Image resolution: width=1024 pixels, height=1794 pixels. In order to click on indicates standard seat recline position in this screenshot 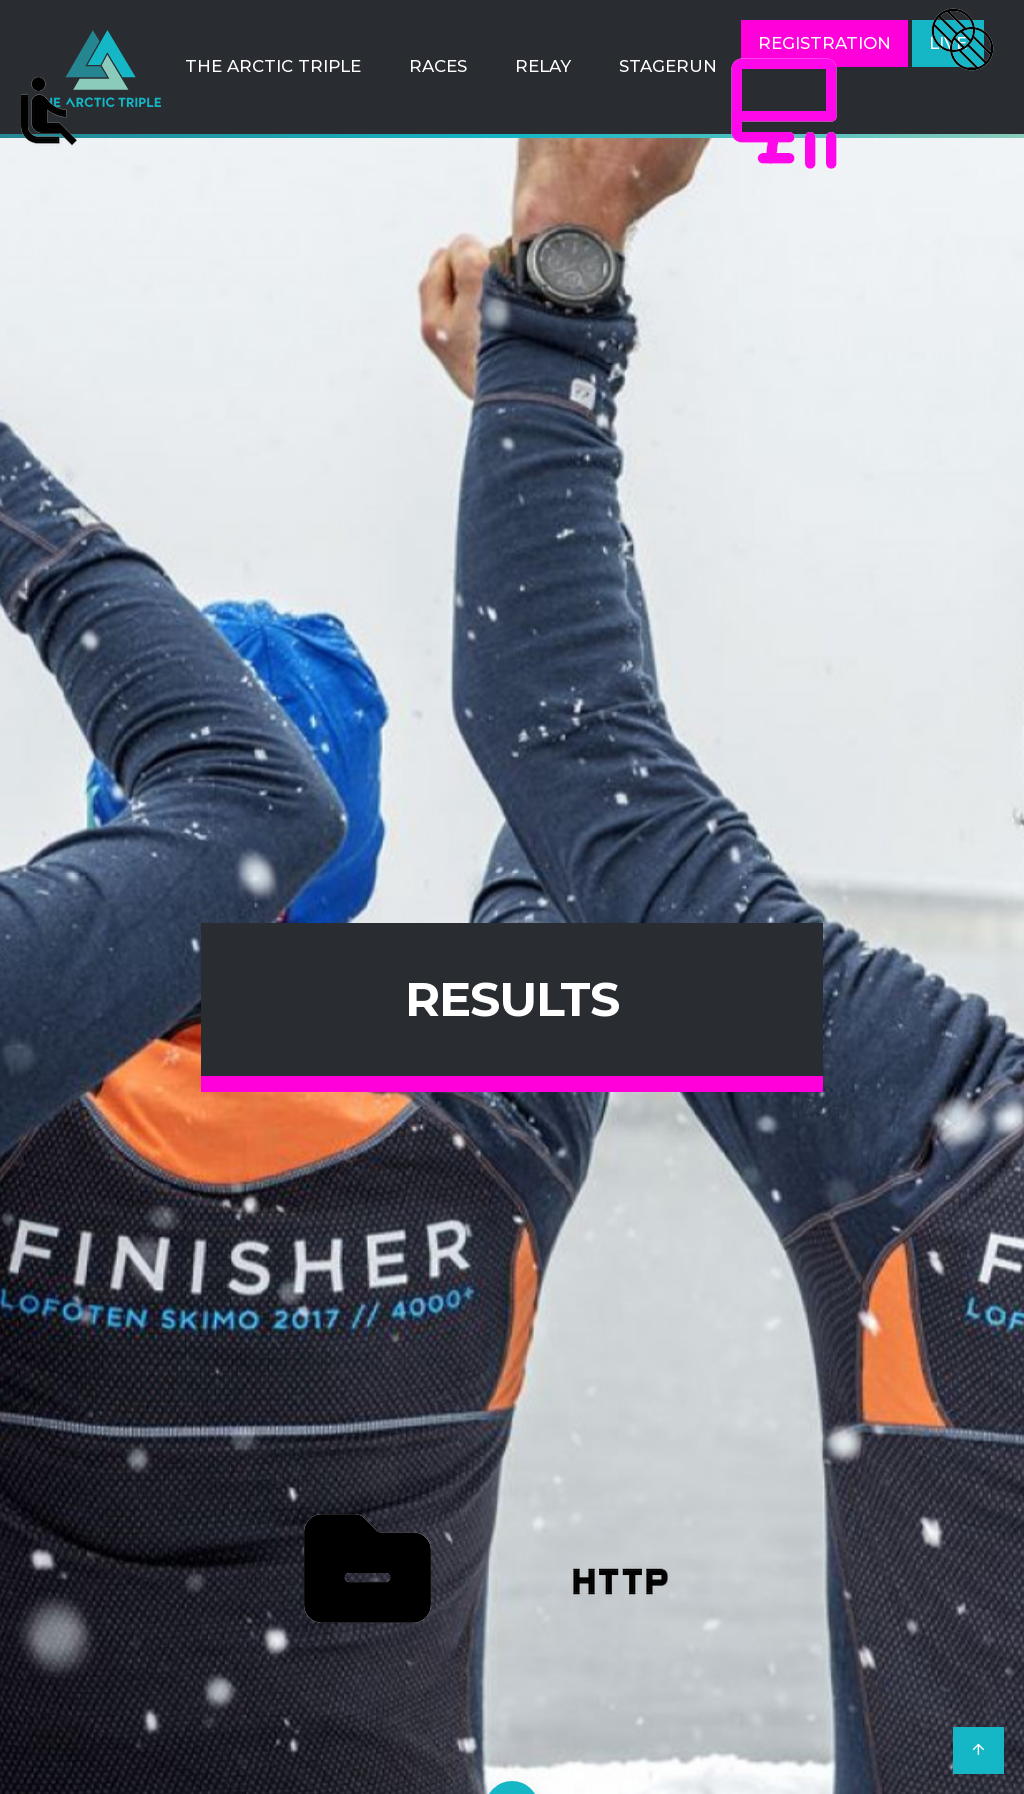, I will do `click(49, 112)`.